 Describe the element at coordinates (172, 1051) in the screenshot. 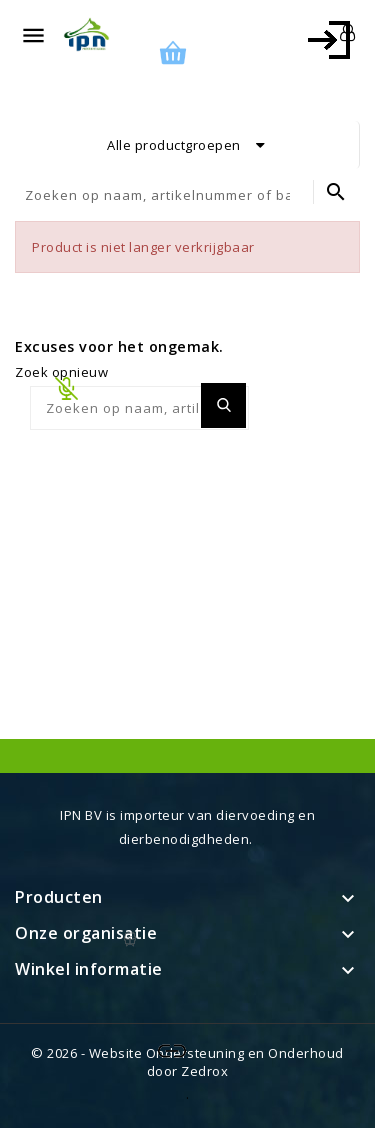

I see `copy link to clipboard` at that location.